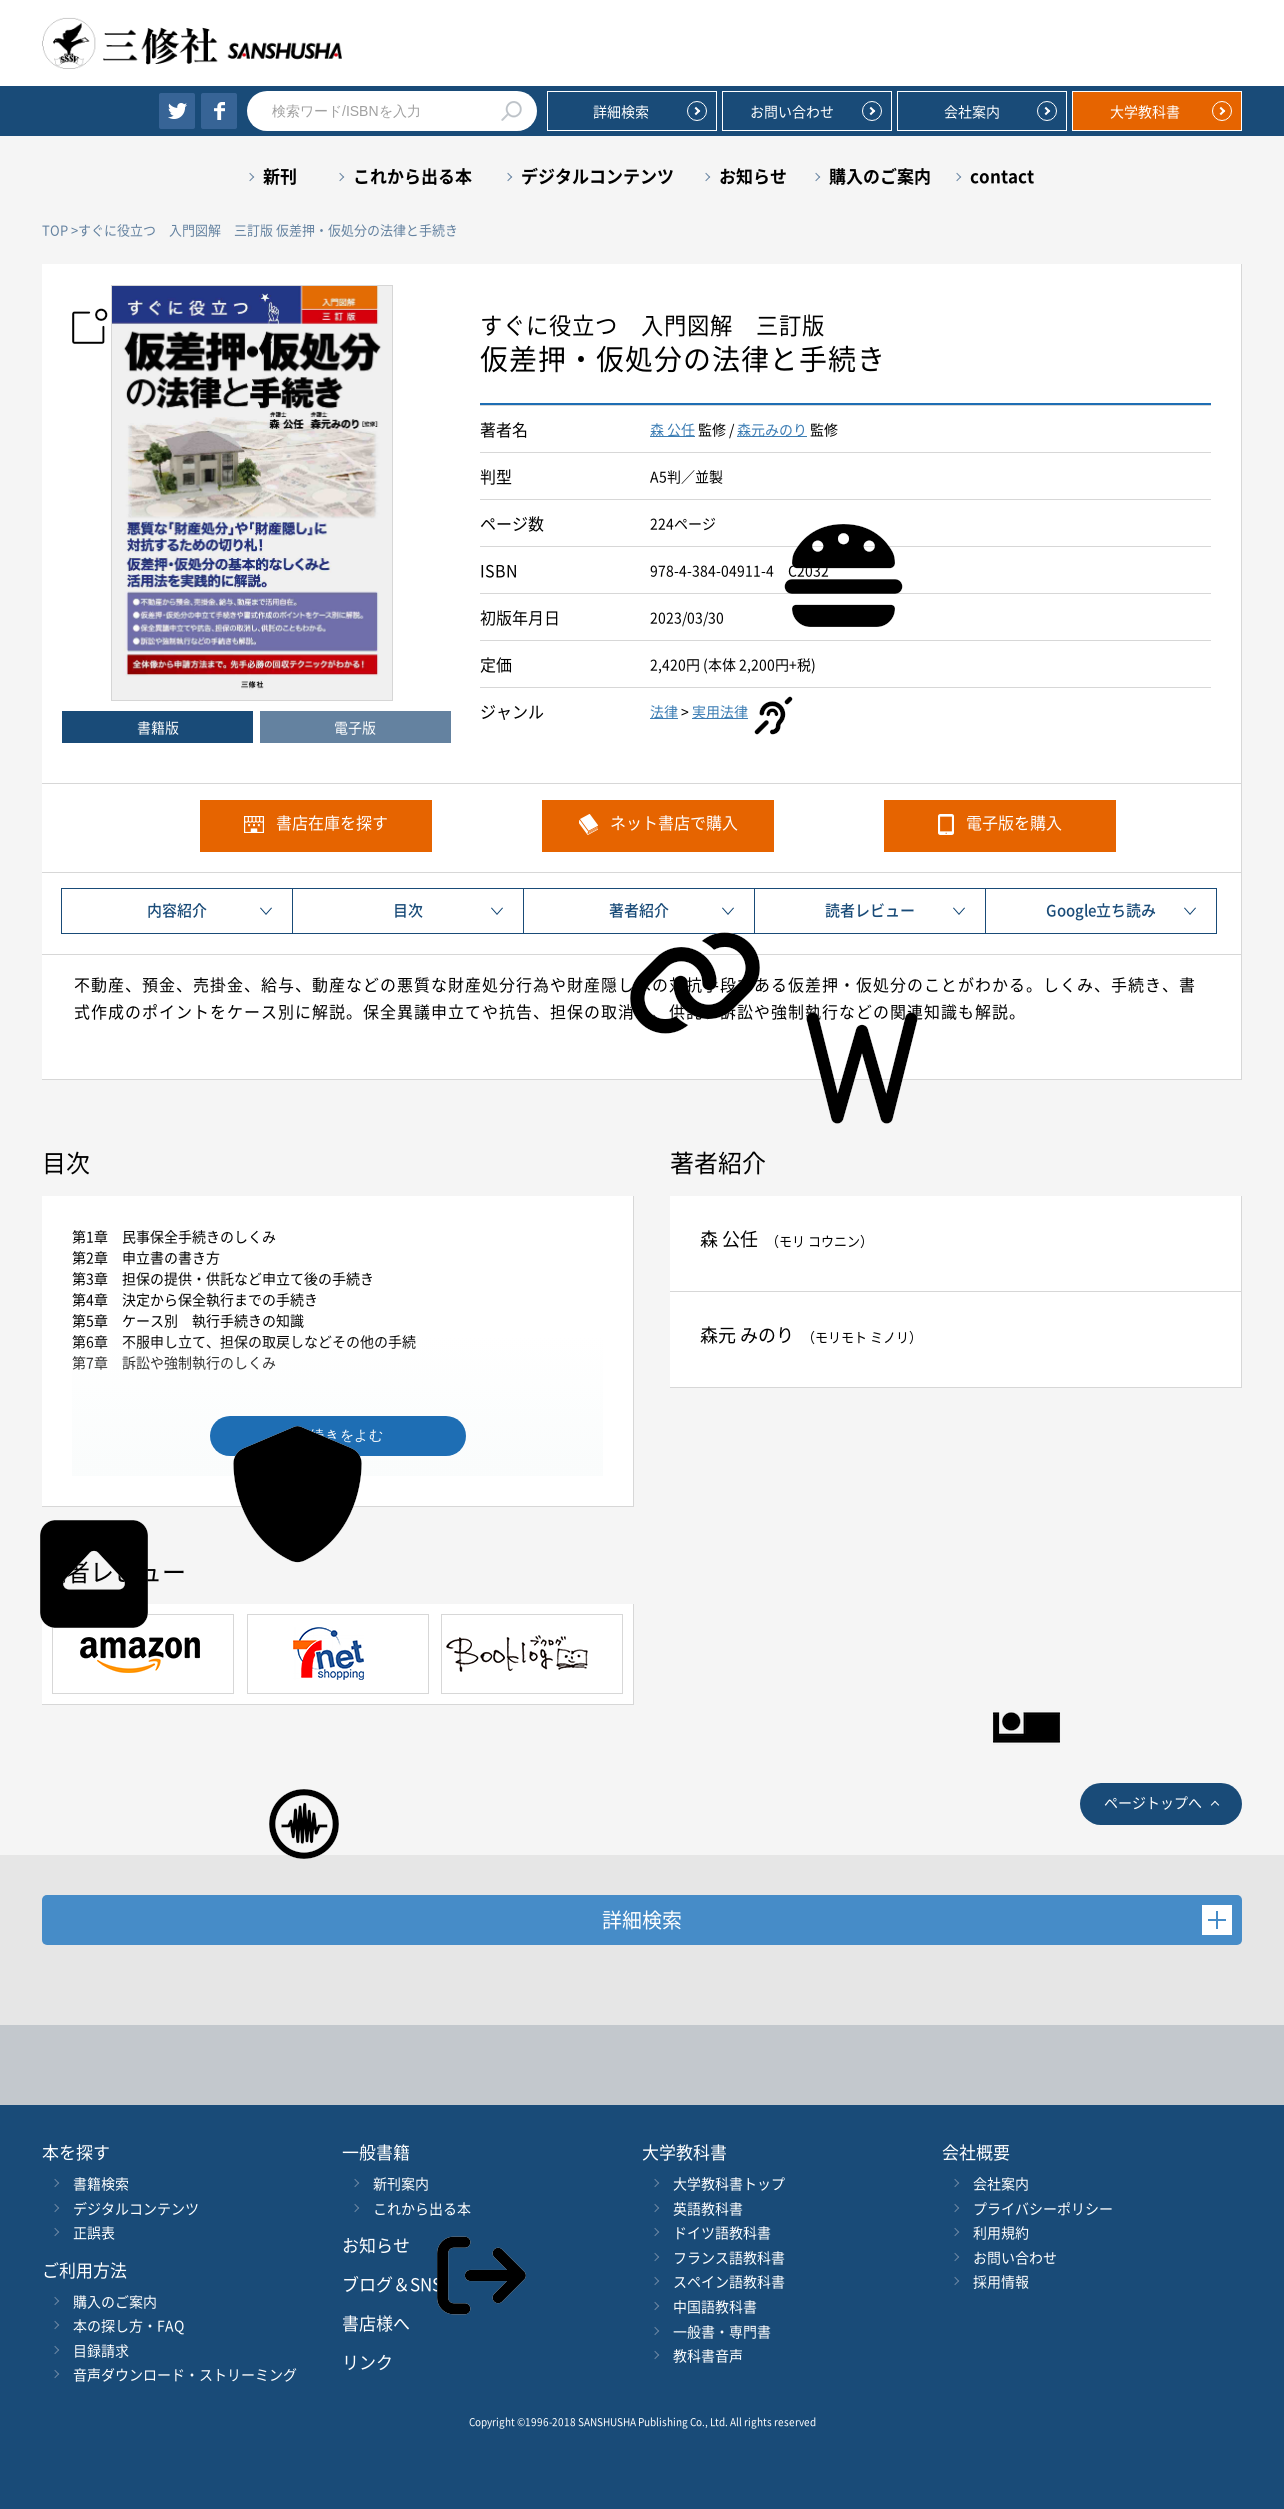  Describe the element at coordinates (94, 1574) in the screenshot. I see `expand content upward` at that location.